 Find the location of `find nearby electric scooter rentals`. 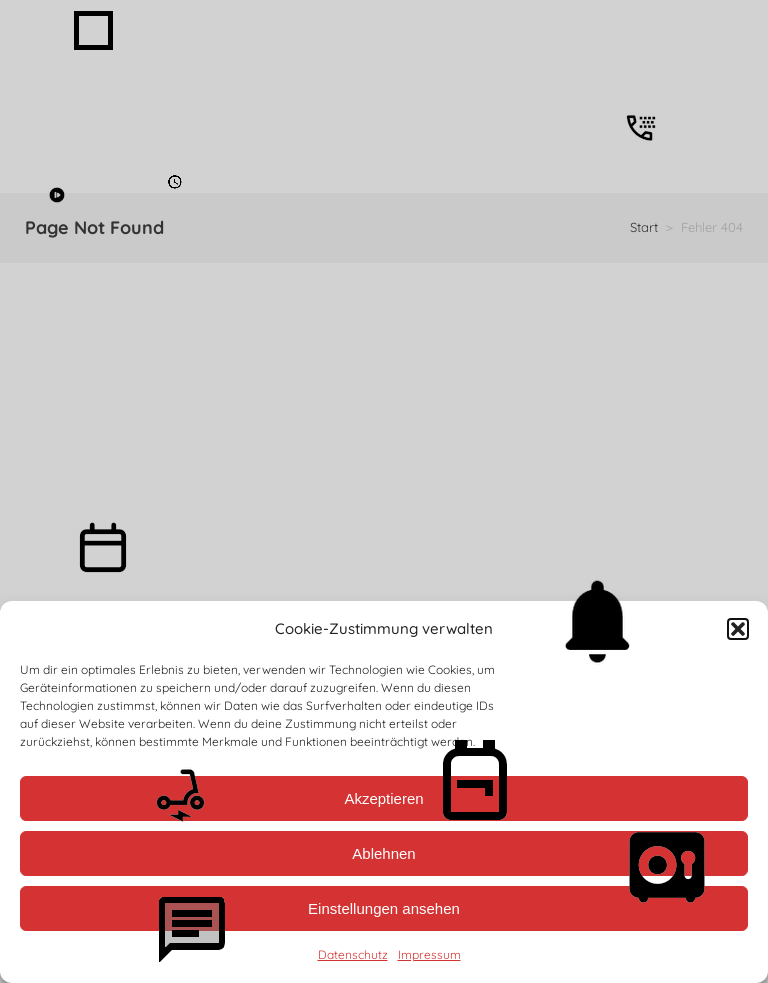

find nearby electric scooter rentals is located at coordinates (180, 795).